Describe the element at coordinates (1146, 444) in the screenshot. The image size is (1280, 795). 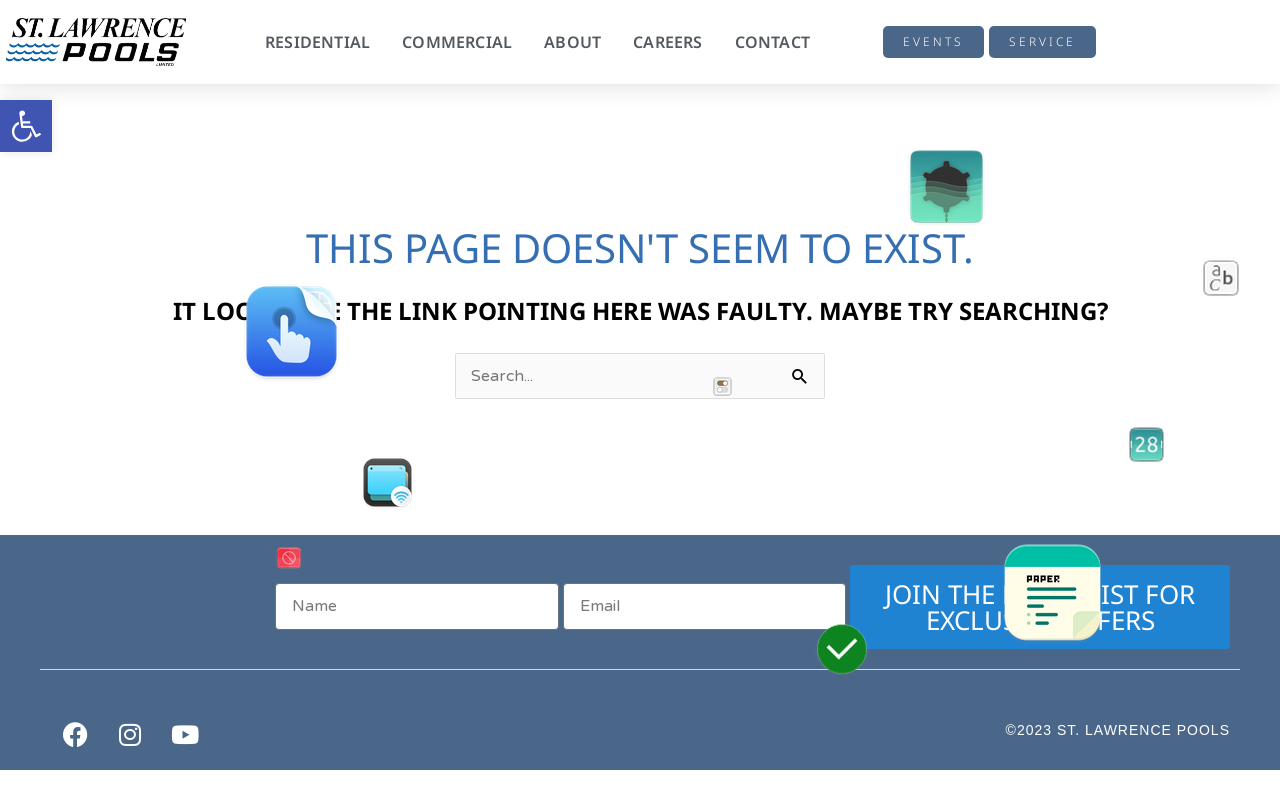
I see `open the calendar app` at that location.